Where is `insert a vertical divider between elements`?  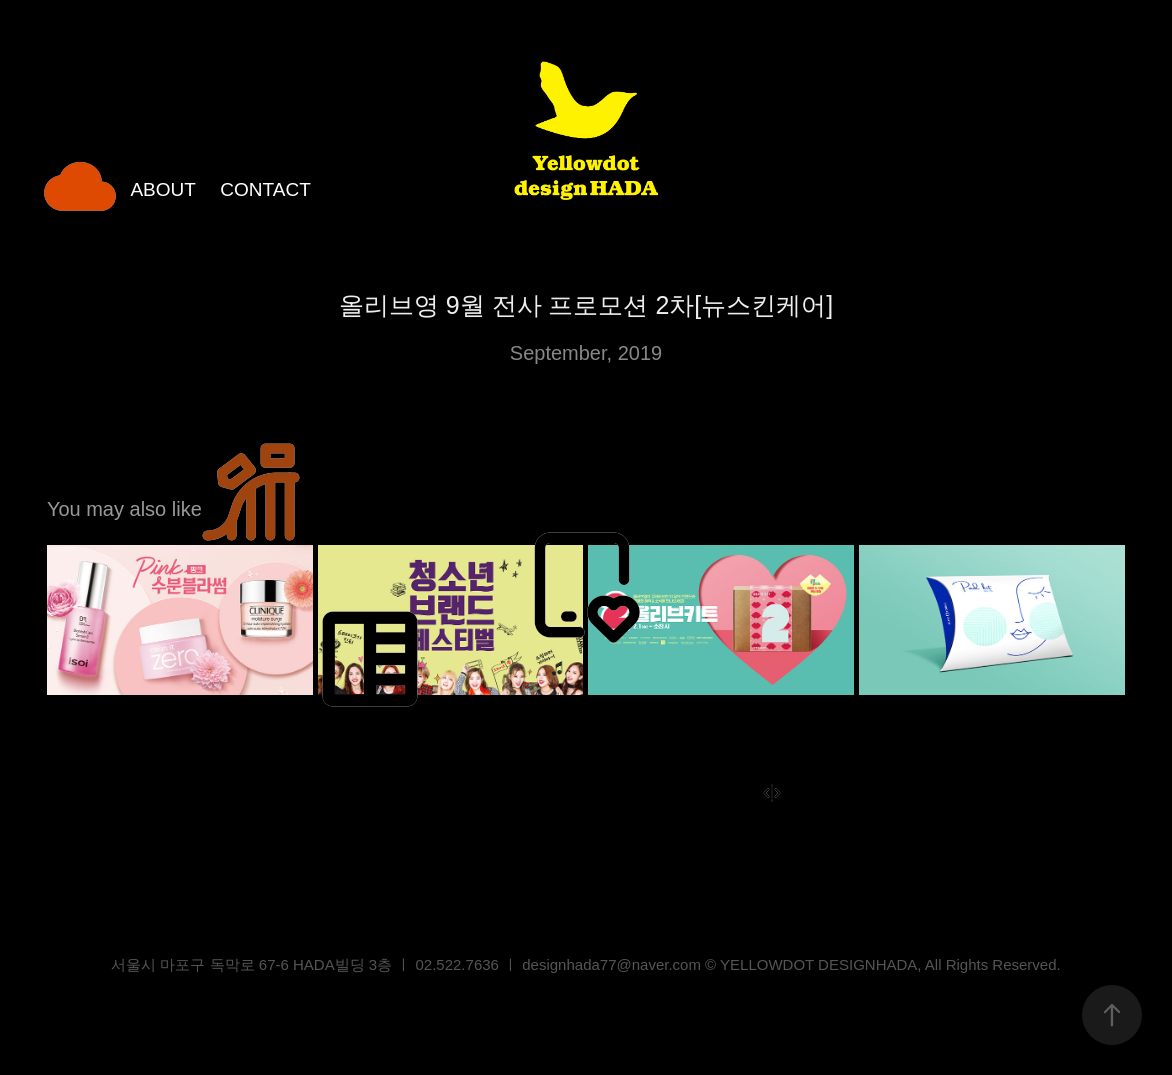
insert a vertical divider between elements is located at coordinates (772, 793).